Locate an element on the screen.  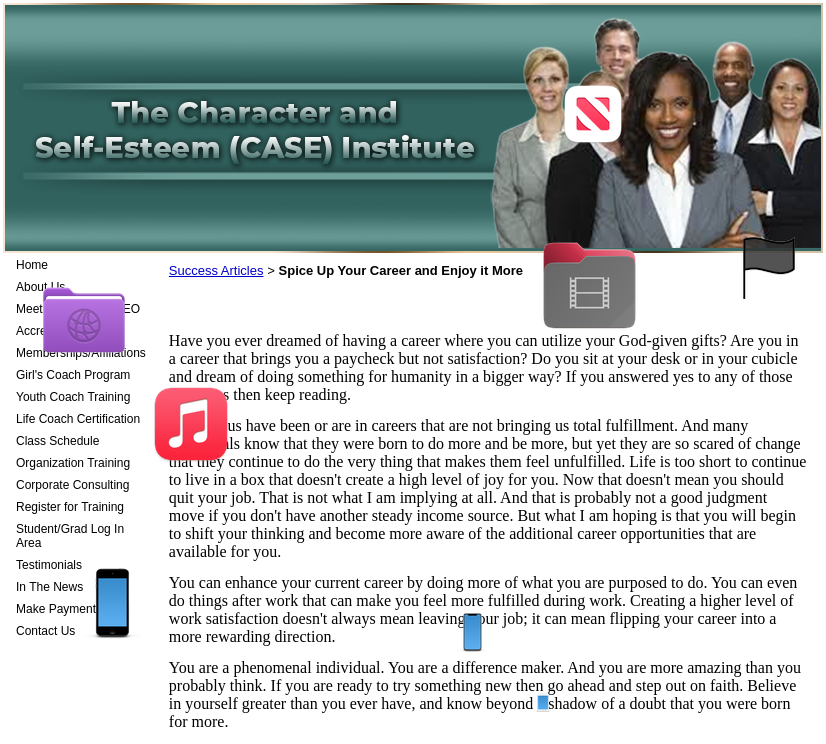
open the apple news app is located at coordinates (593, 114).